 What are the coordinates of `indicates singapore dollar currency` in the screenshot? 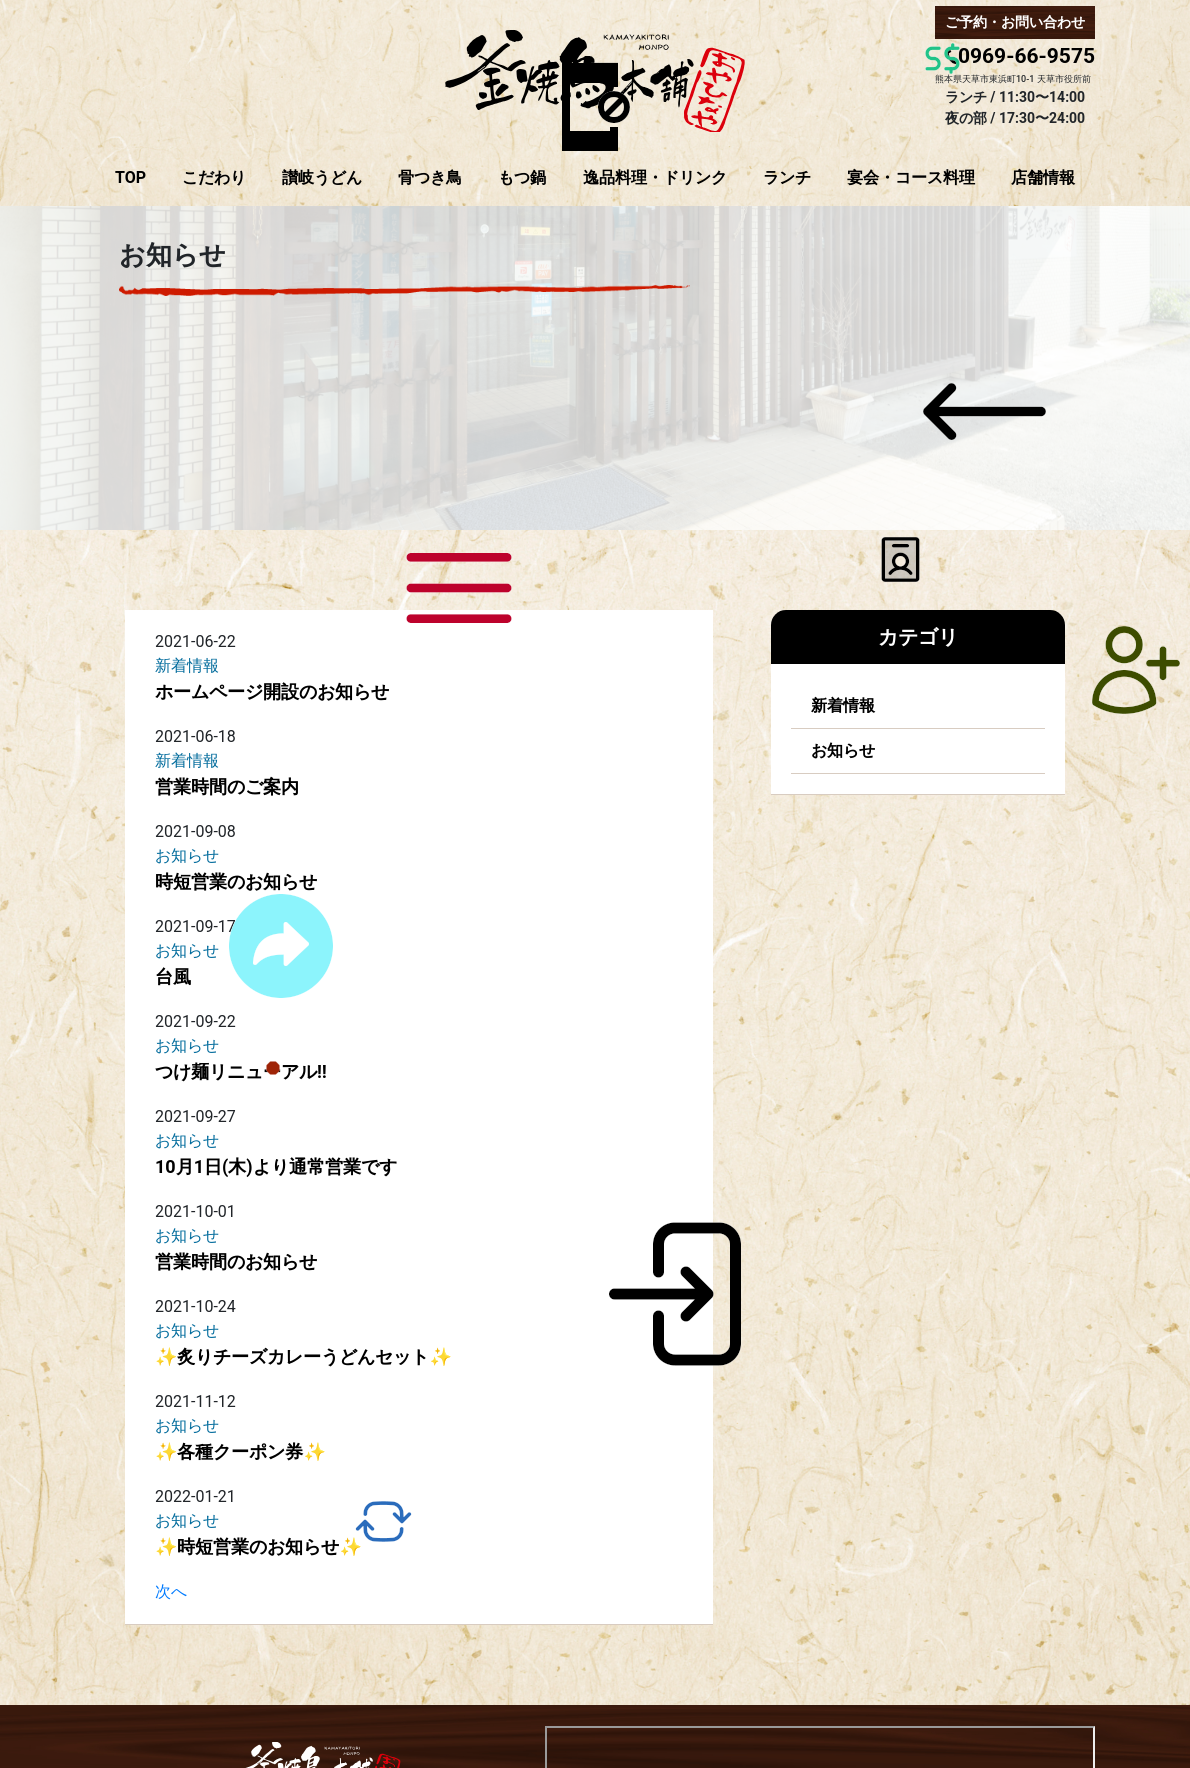 It's located at (942, 58).